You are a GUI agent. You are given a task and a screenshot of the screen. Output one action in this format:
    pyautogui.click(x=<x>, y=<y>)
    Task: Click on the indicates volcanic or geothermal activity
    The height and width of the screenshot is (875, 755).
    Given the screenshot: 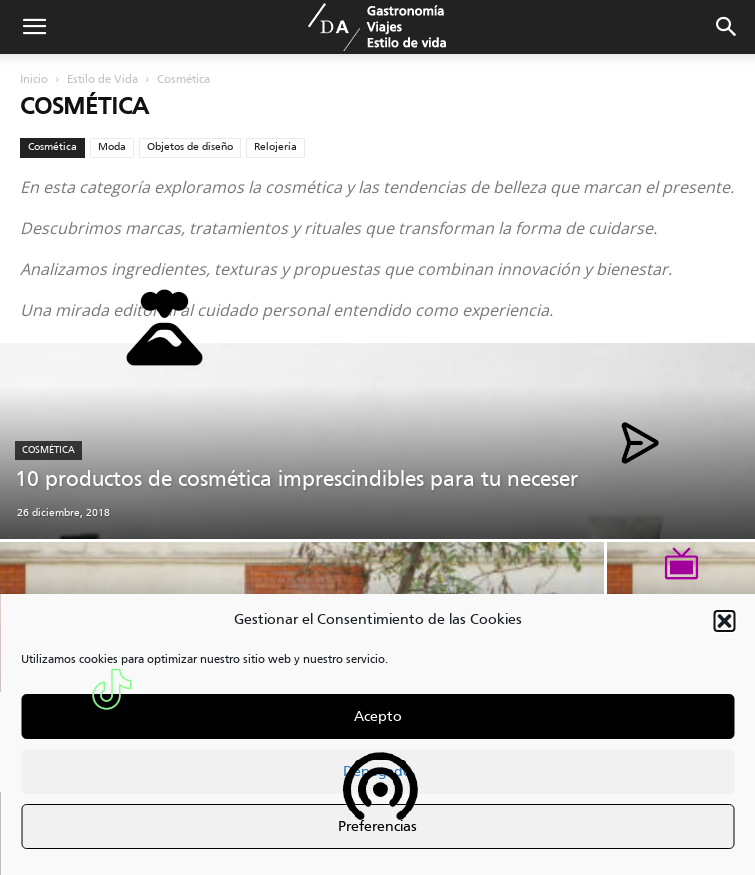 What is the action you would take?
    pyautogui.click(x=164, y=327)
    